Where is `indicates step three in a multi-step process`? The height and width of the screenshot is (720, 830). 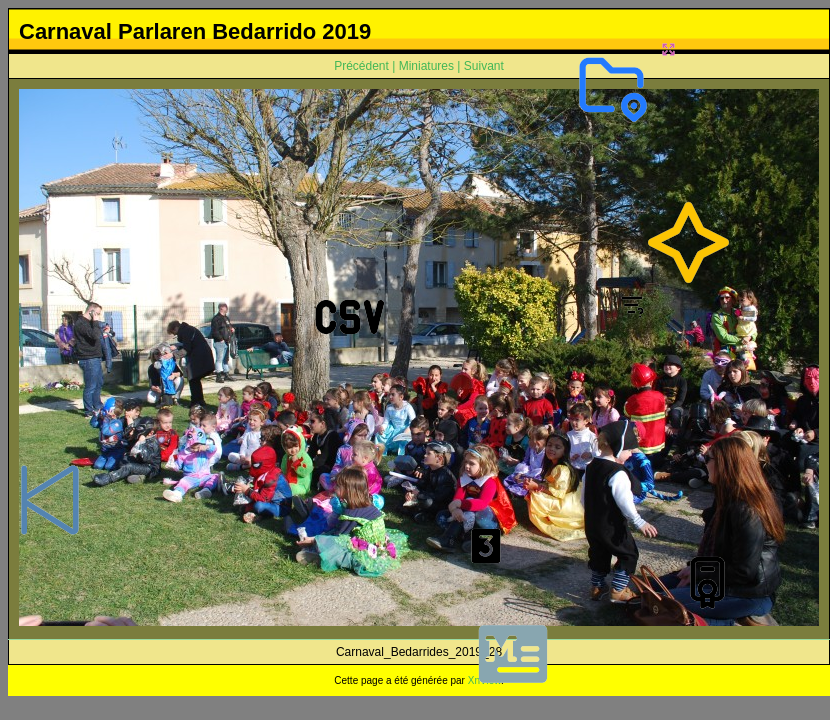 indicates step three in a multi-step process is located at coordinates (486, 546).